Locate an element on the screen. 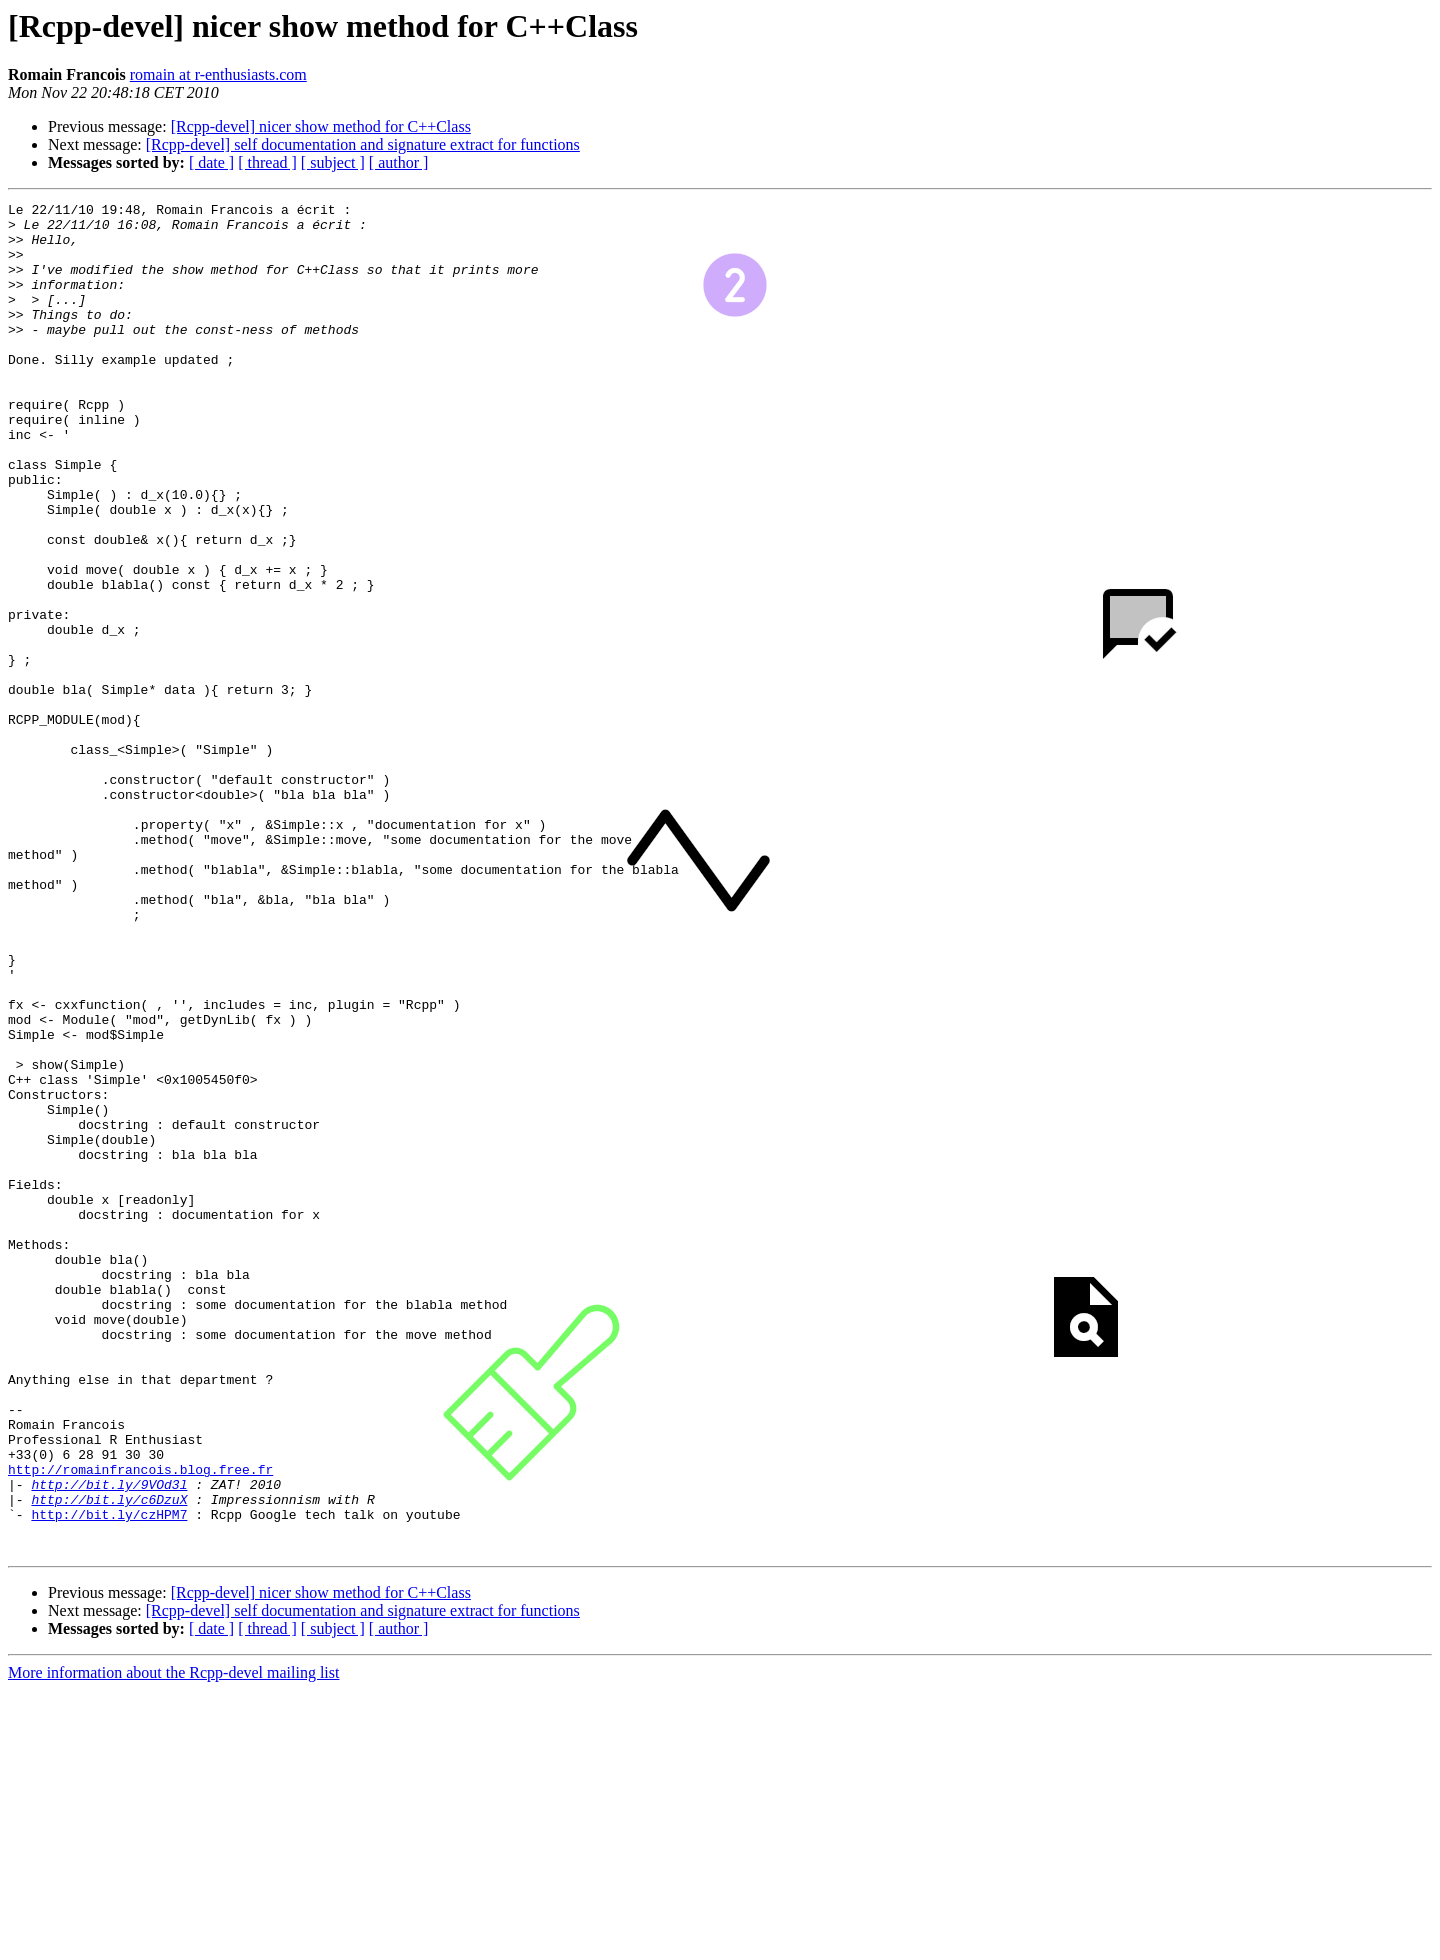 The image size is (1440, 1960). mark a conversation as read is located at coordinates (1138, 624).